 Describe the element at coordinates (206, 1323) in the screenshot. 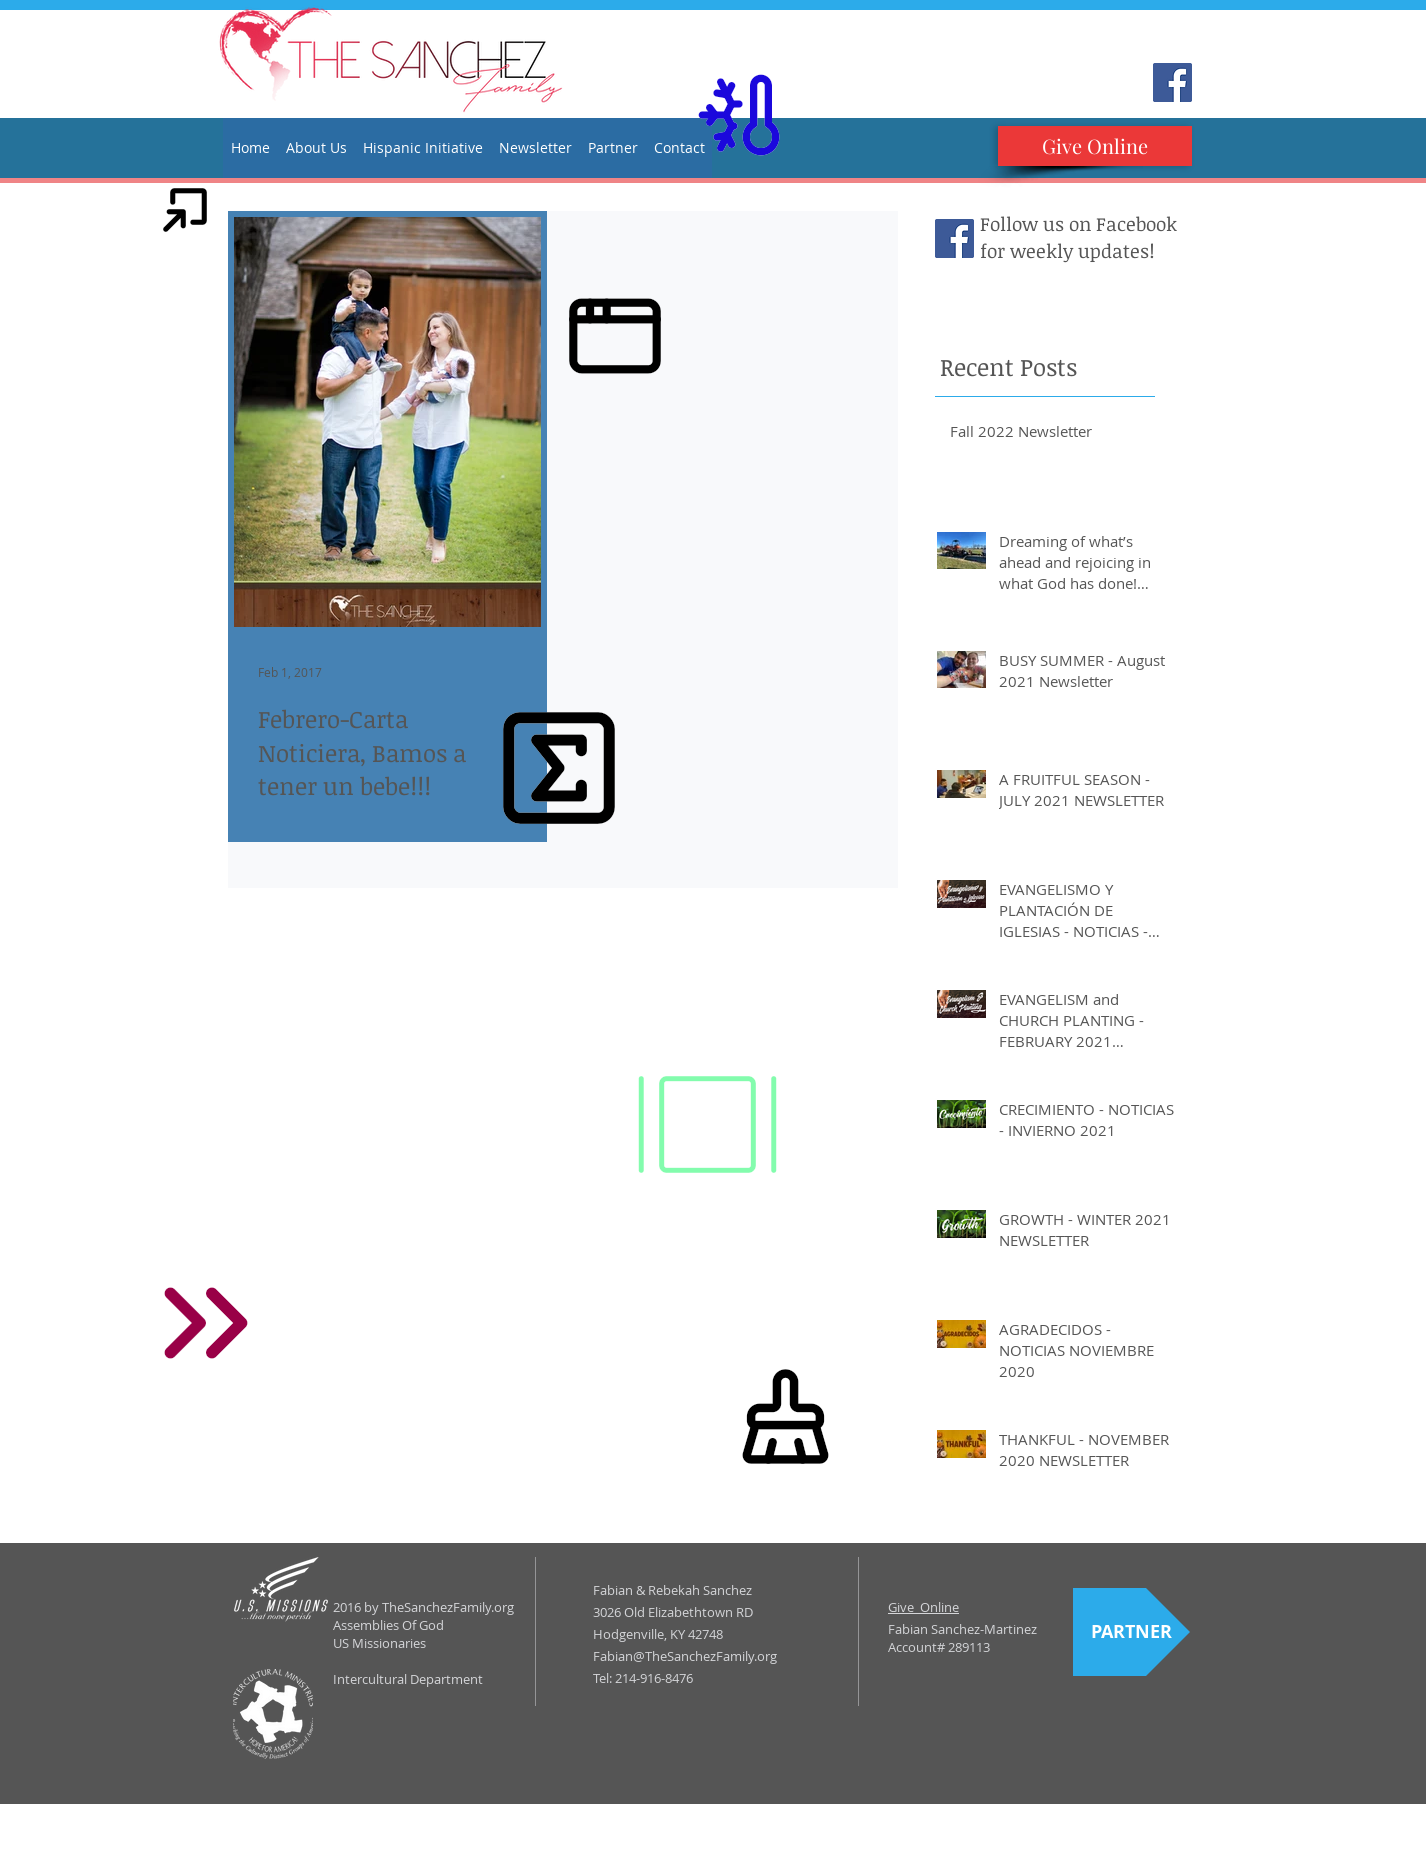

I see `skip forward or advance quickly` at that location.